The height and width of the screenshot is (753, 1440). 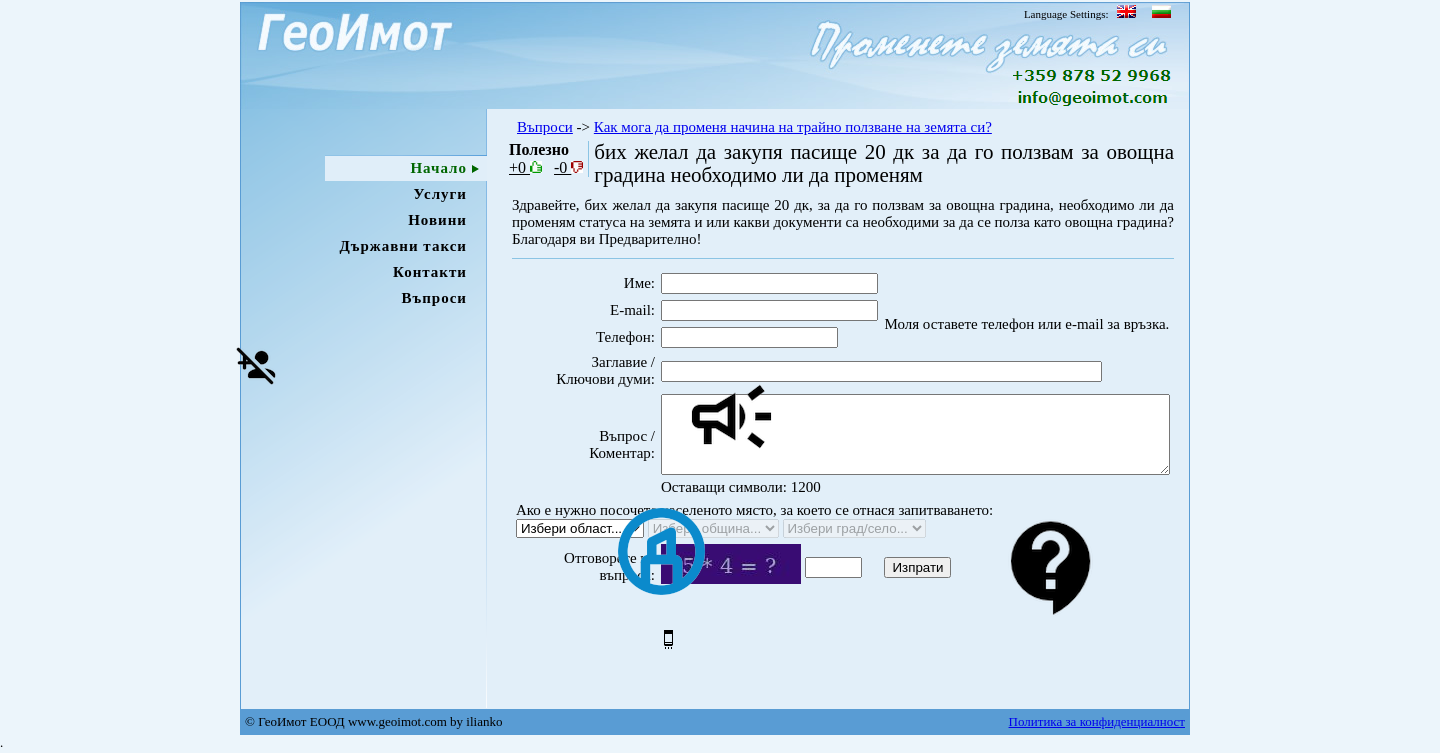 I want to click on indicates adding contacts is disabled, so click(x=256, y=364).